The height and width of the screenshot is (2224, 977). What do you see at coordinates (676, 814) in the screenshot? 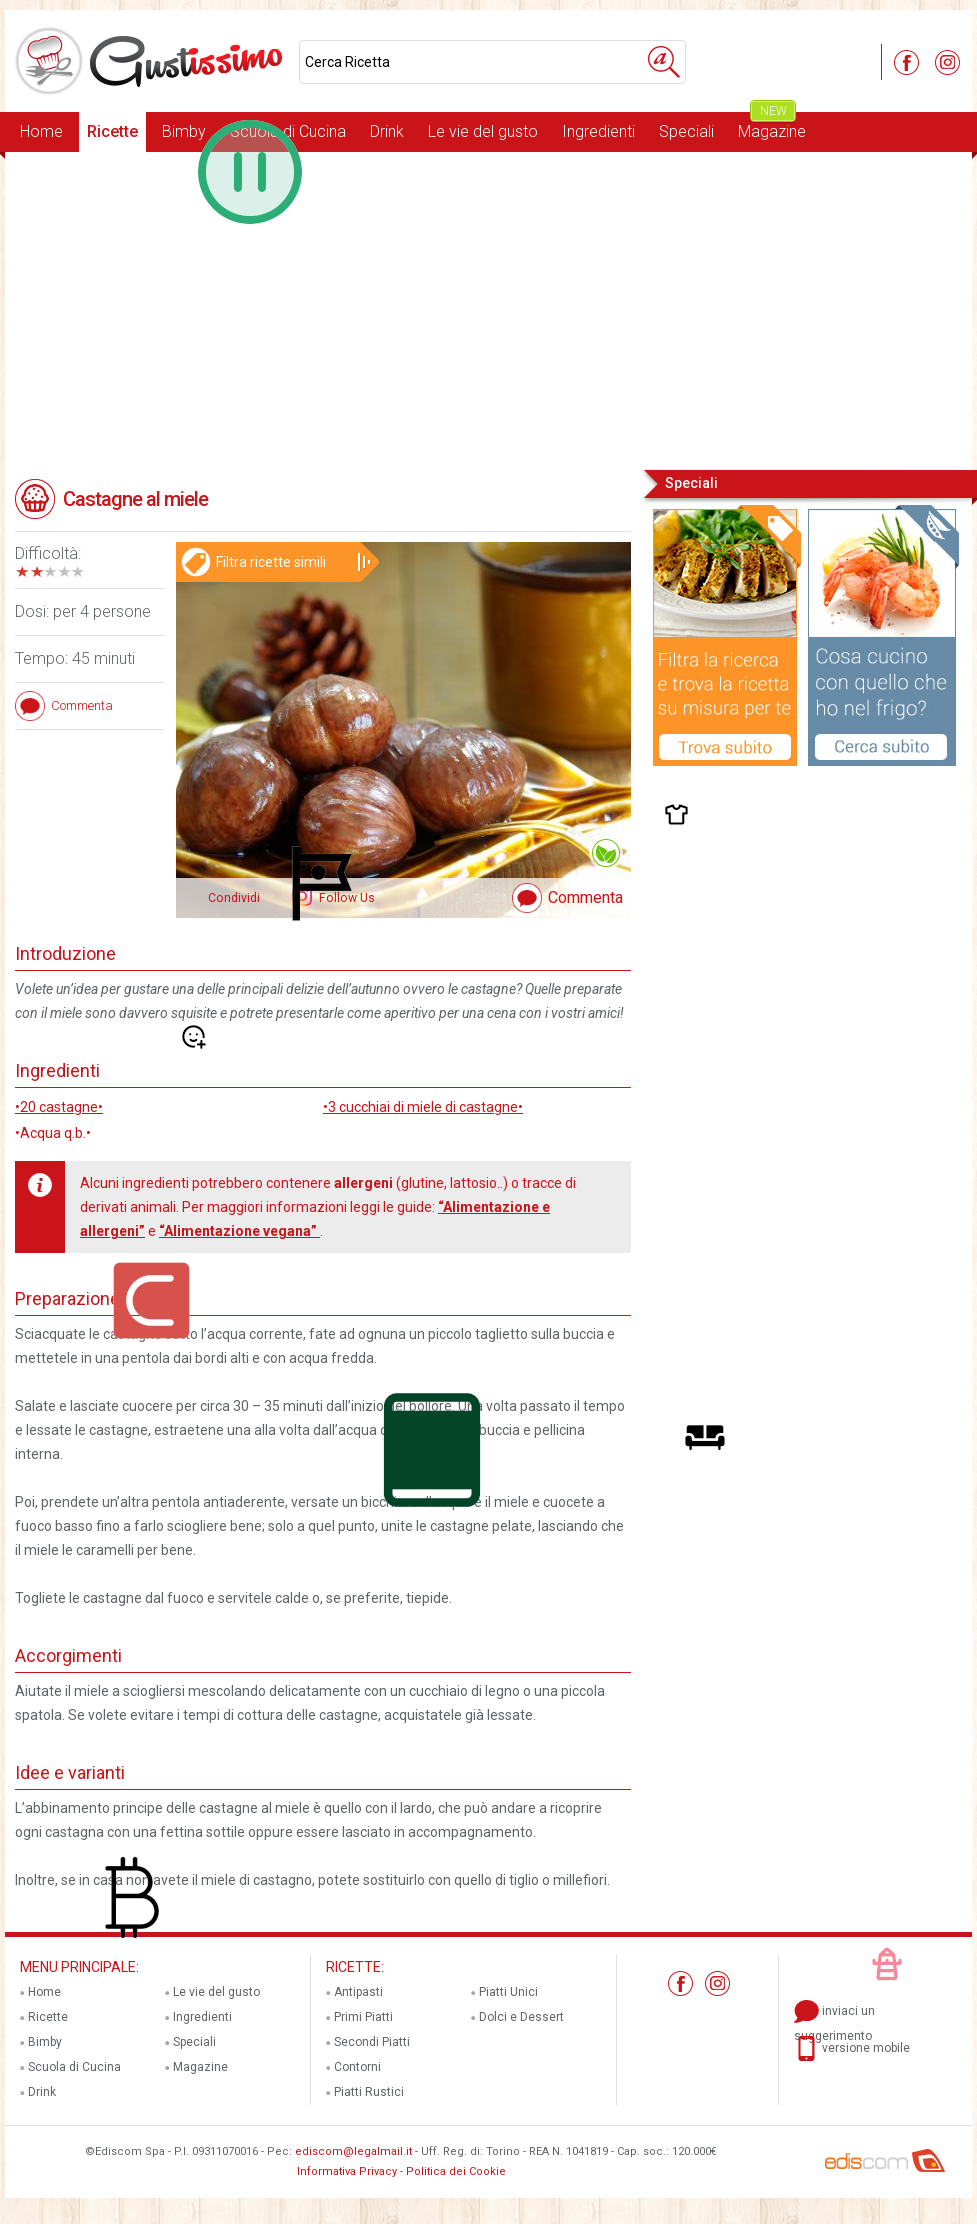
I see `browse clothing or apparel items` at bounding box center [676, 814].